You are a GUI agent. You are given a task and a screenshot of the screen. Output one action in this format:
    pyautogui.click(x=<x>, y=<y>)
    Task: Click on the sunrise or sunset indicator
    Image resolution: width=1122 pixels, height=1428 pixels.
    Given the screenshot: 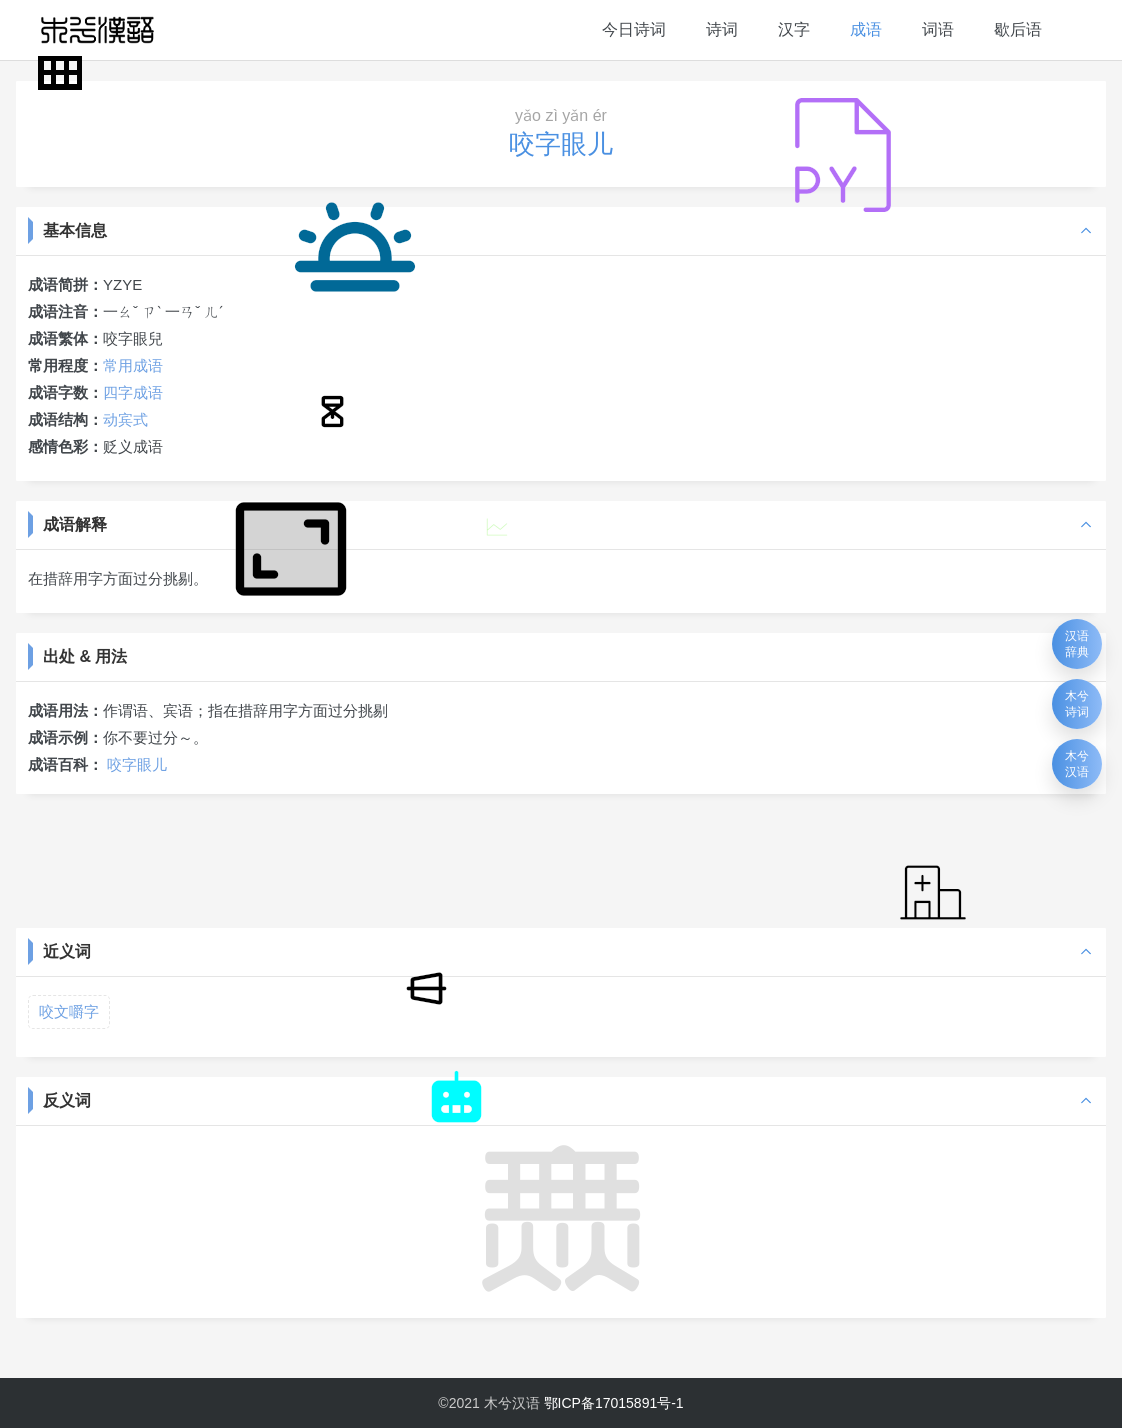 What is the action you would take?
    pyautogui.click(x=355, y=251)
    